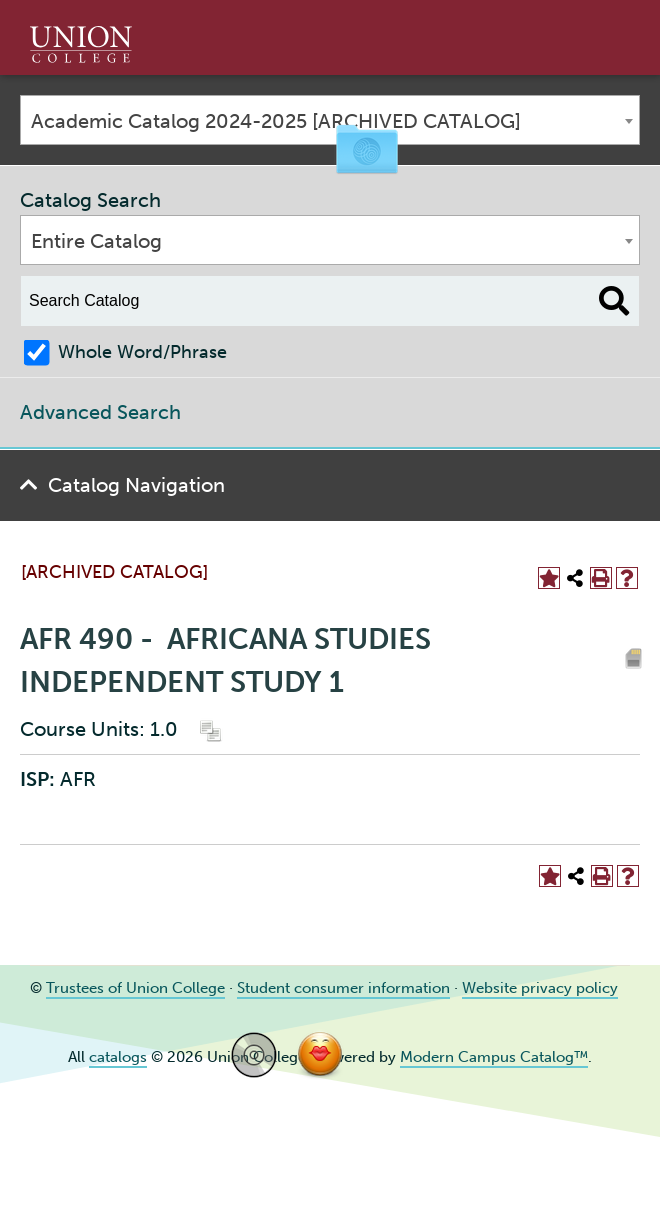  Describe the element at coordinates (367, 149) in the screenshot. I see `open server applications folder` at that location.